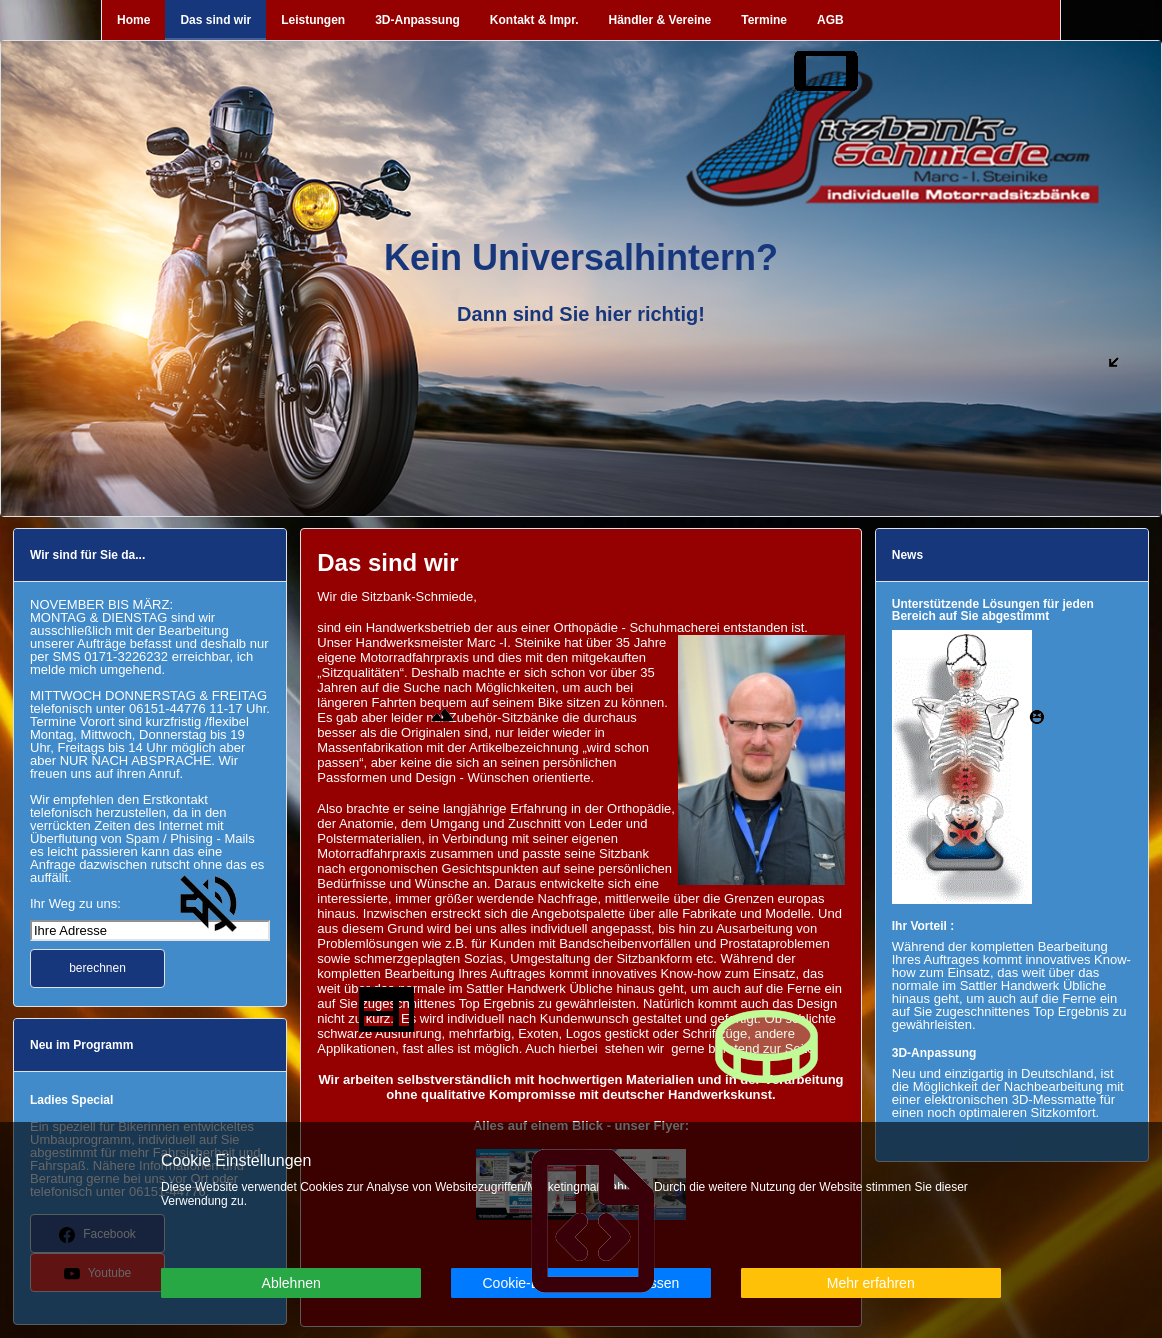  What do you see at coordinates (1114, 362) in the screenshot?
I see `transit entry or exit point on a map` at bounding box center [1114, 362].